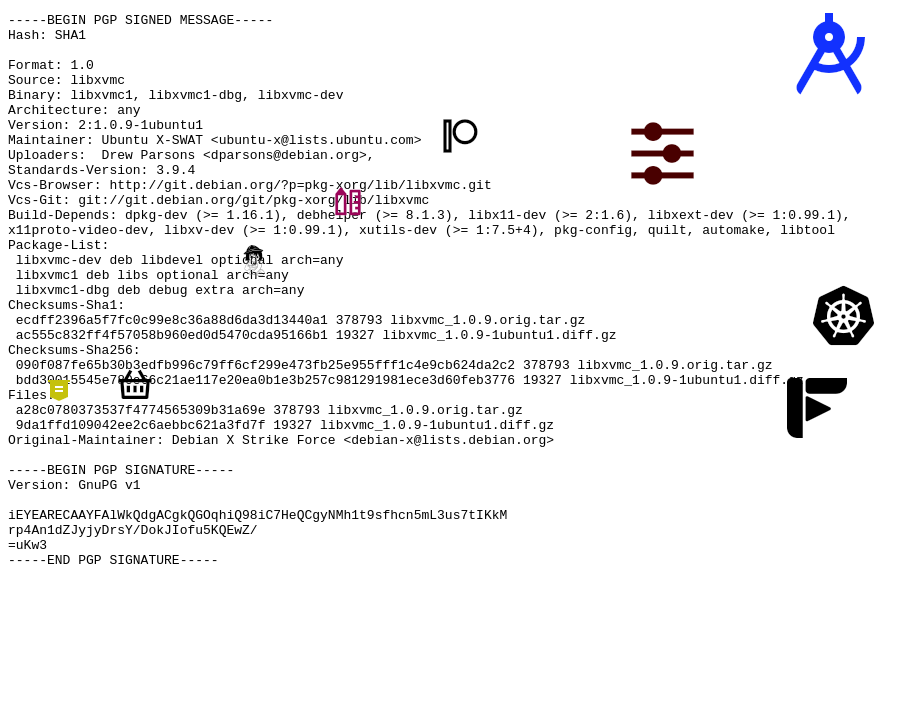 The width and height of the screenshot is (897, 720). I want to click on access design tools, so click(348, 201).